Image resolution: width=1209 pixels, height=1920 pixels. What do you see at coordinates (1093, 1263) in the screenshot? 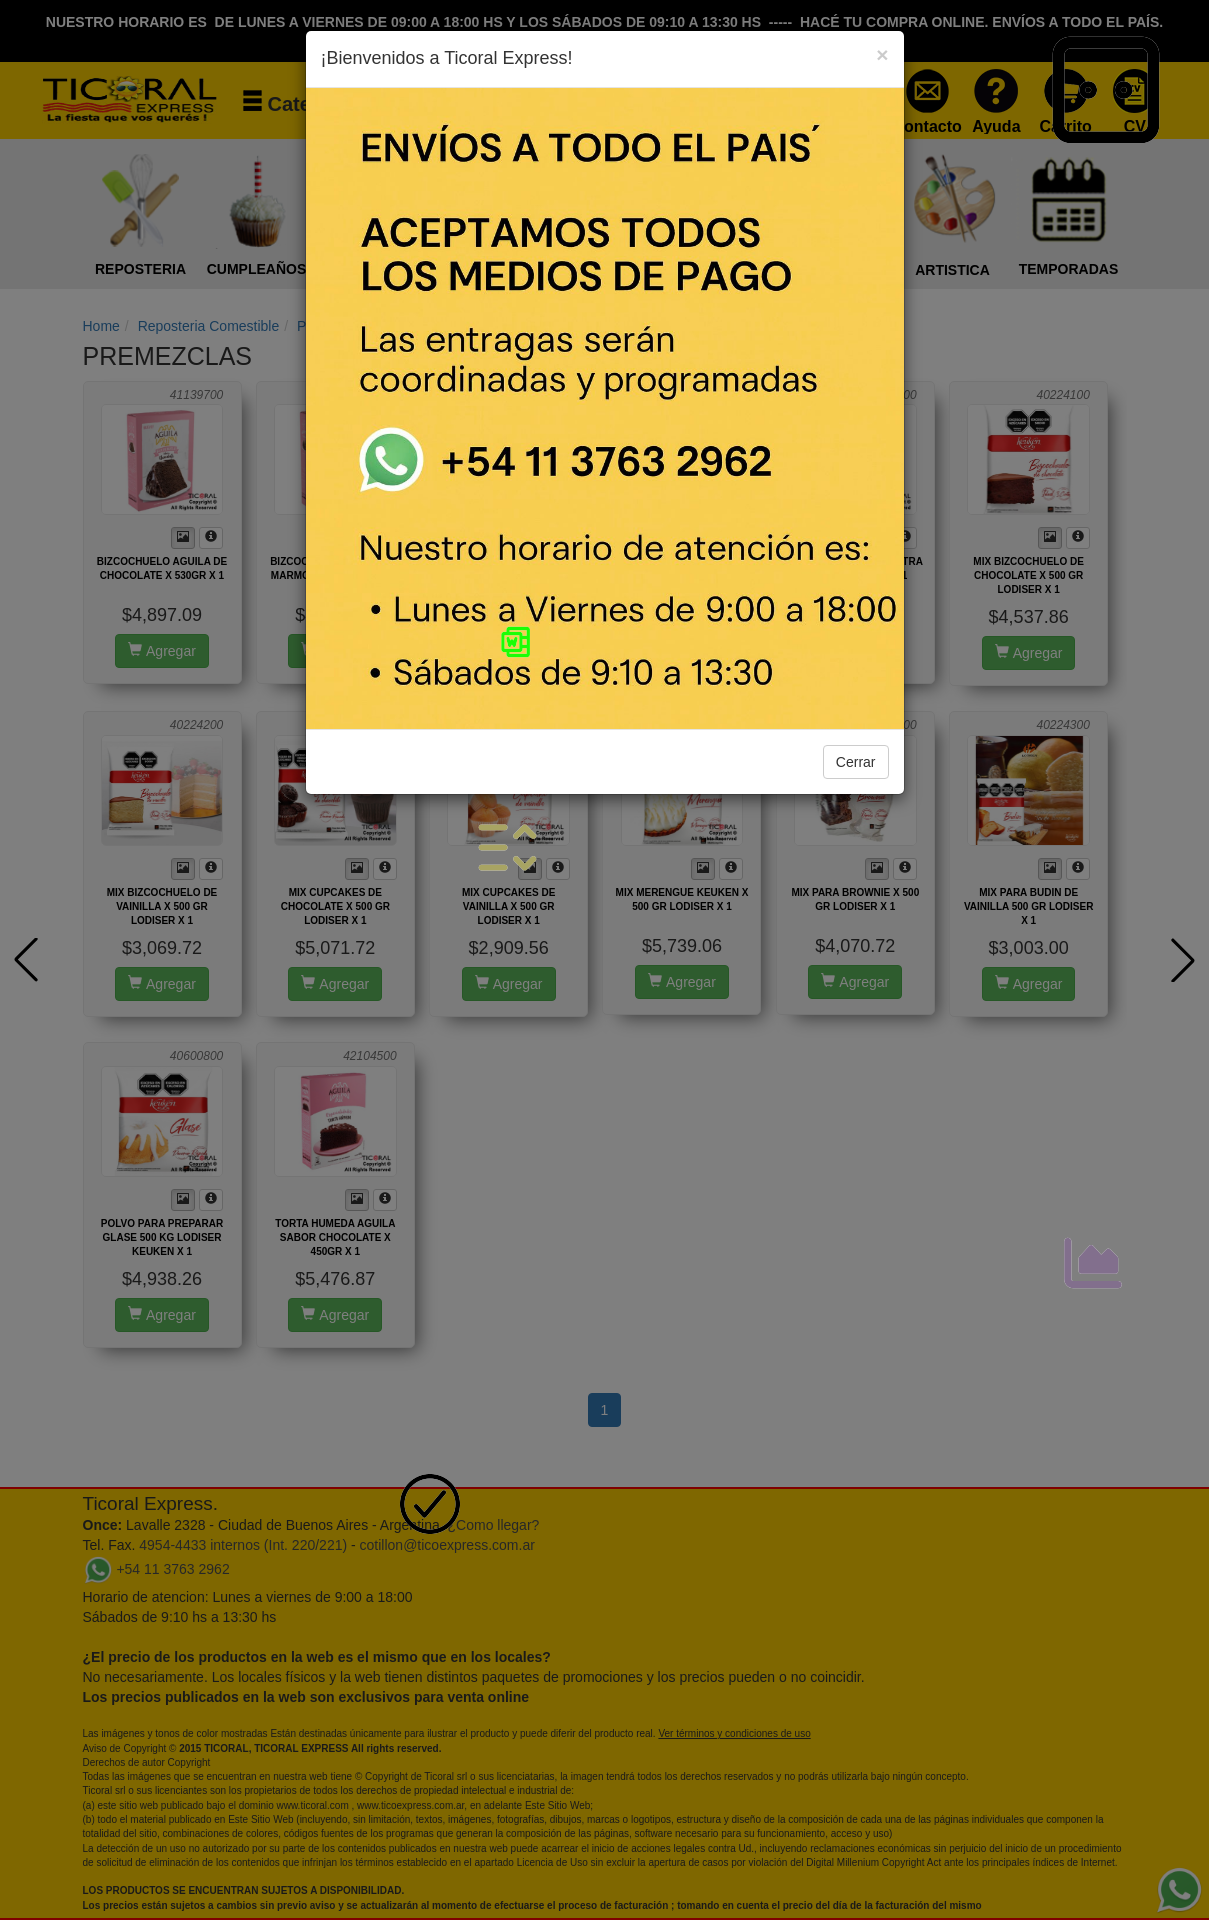
I see `view area chart analytics` at bounding box center [1093, 1263].